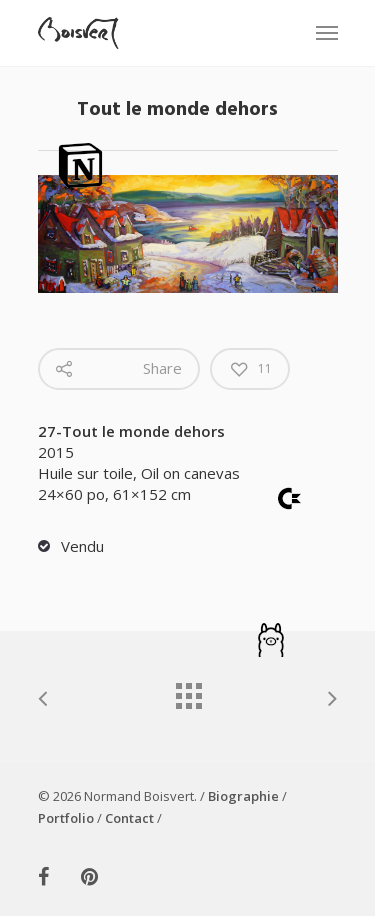  What do you see at coordinates (271, 640) in the screenshot?
I see `open the Ollama application` at bounding box center [271, 640].